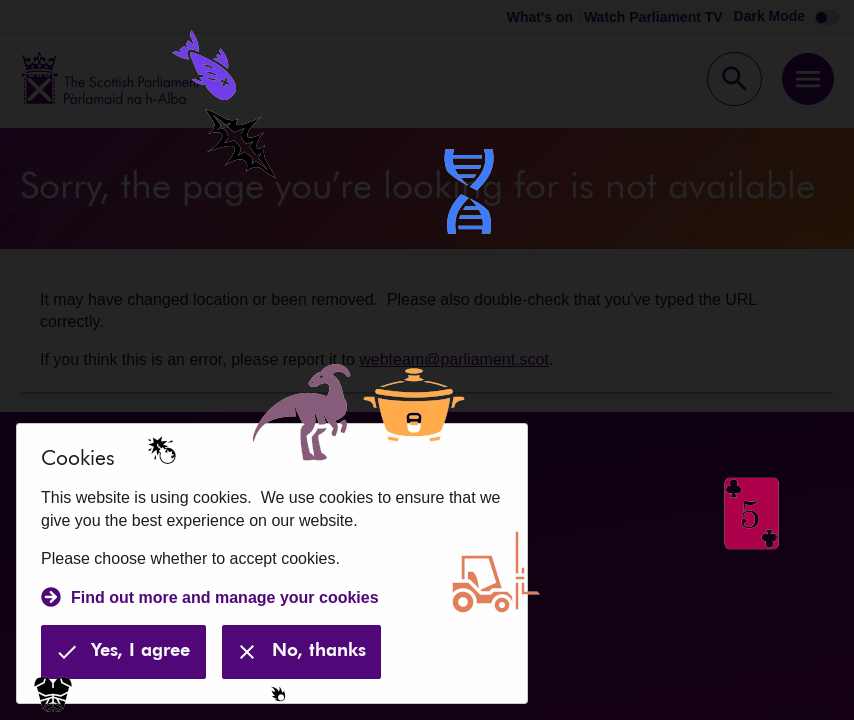 The width and height of the screenshot is (854, 720). I want to click on access genetic or DNA-related features, so click(469, 191).